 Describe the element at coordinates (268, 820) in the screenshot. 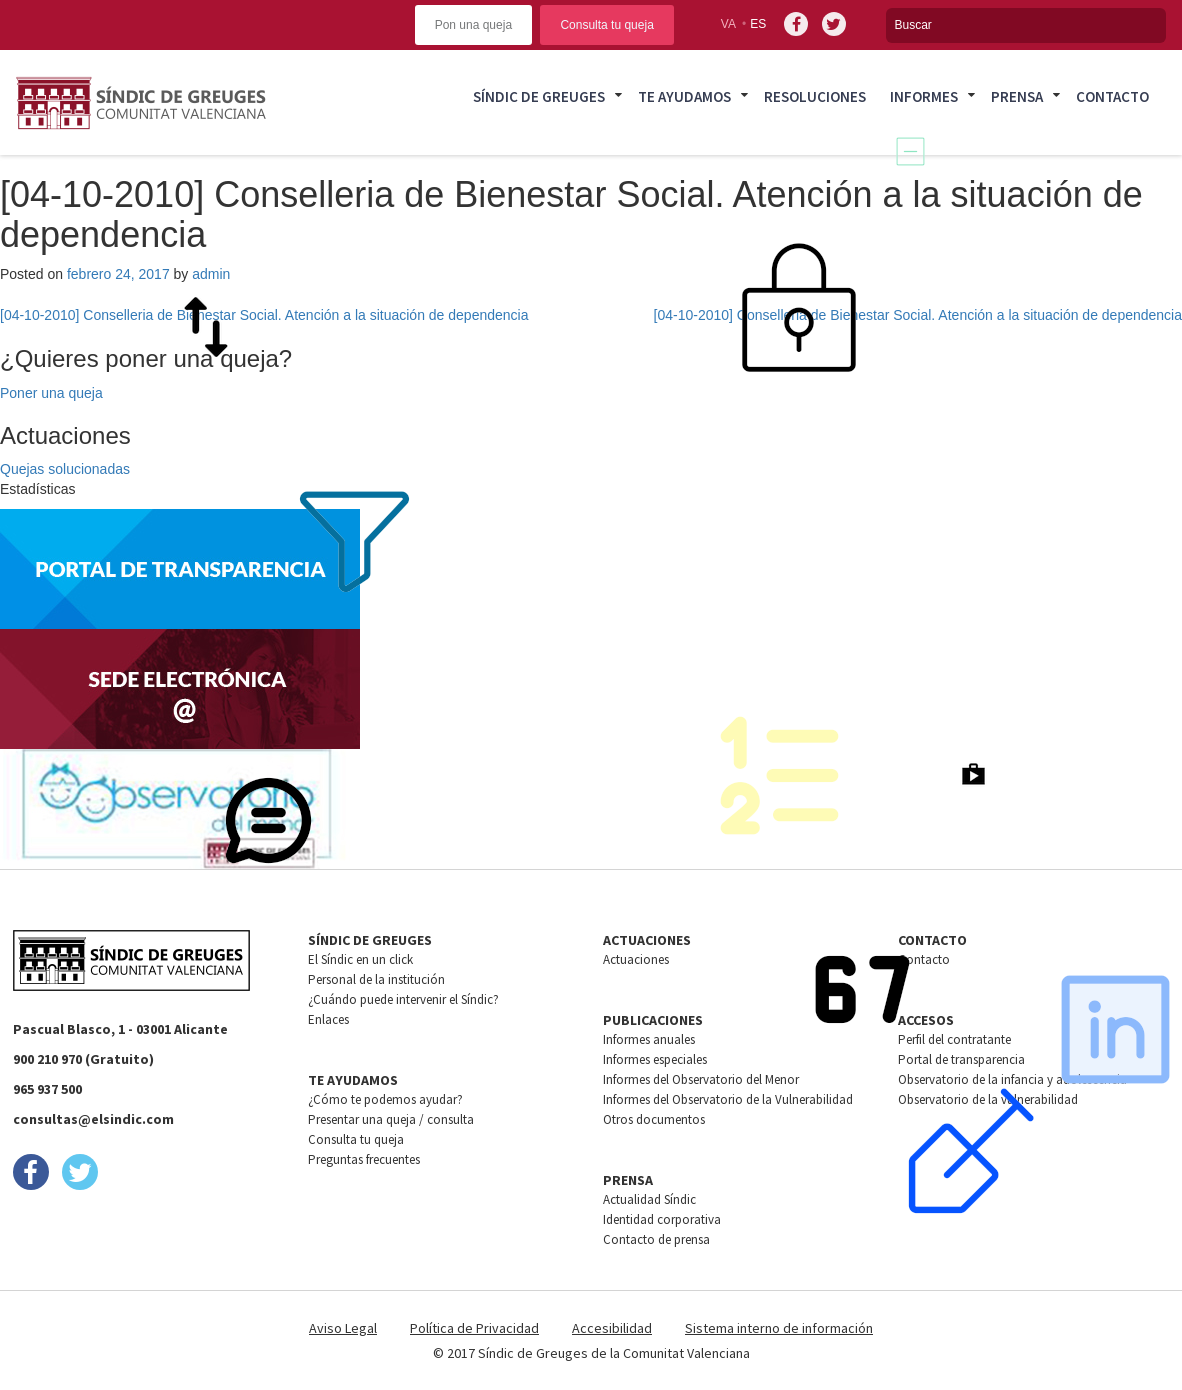

I see `open chat or messaging` at that location.